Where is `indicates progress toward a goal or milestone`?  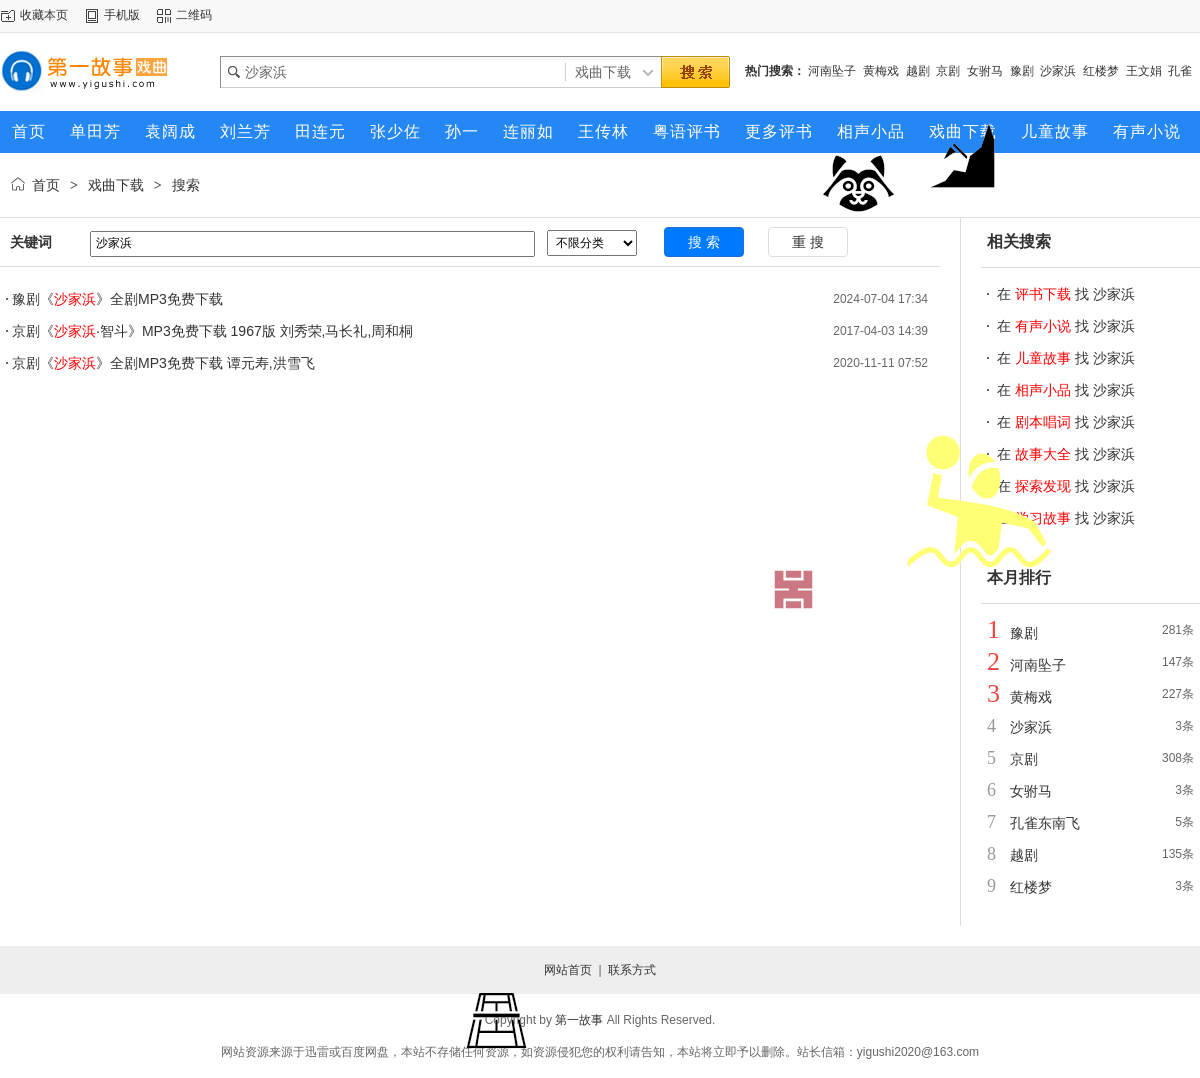 indicates progress toward a goal or milestone is located at coordinates (961, 154).